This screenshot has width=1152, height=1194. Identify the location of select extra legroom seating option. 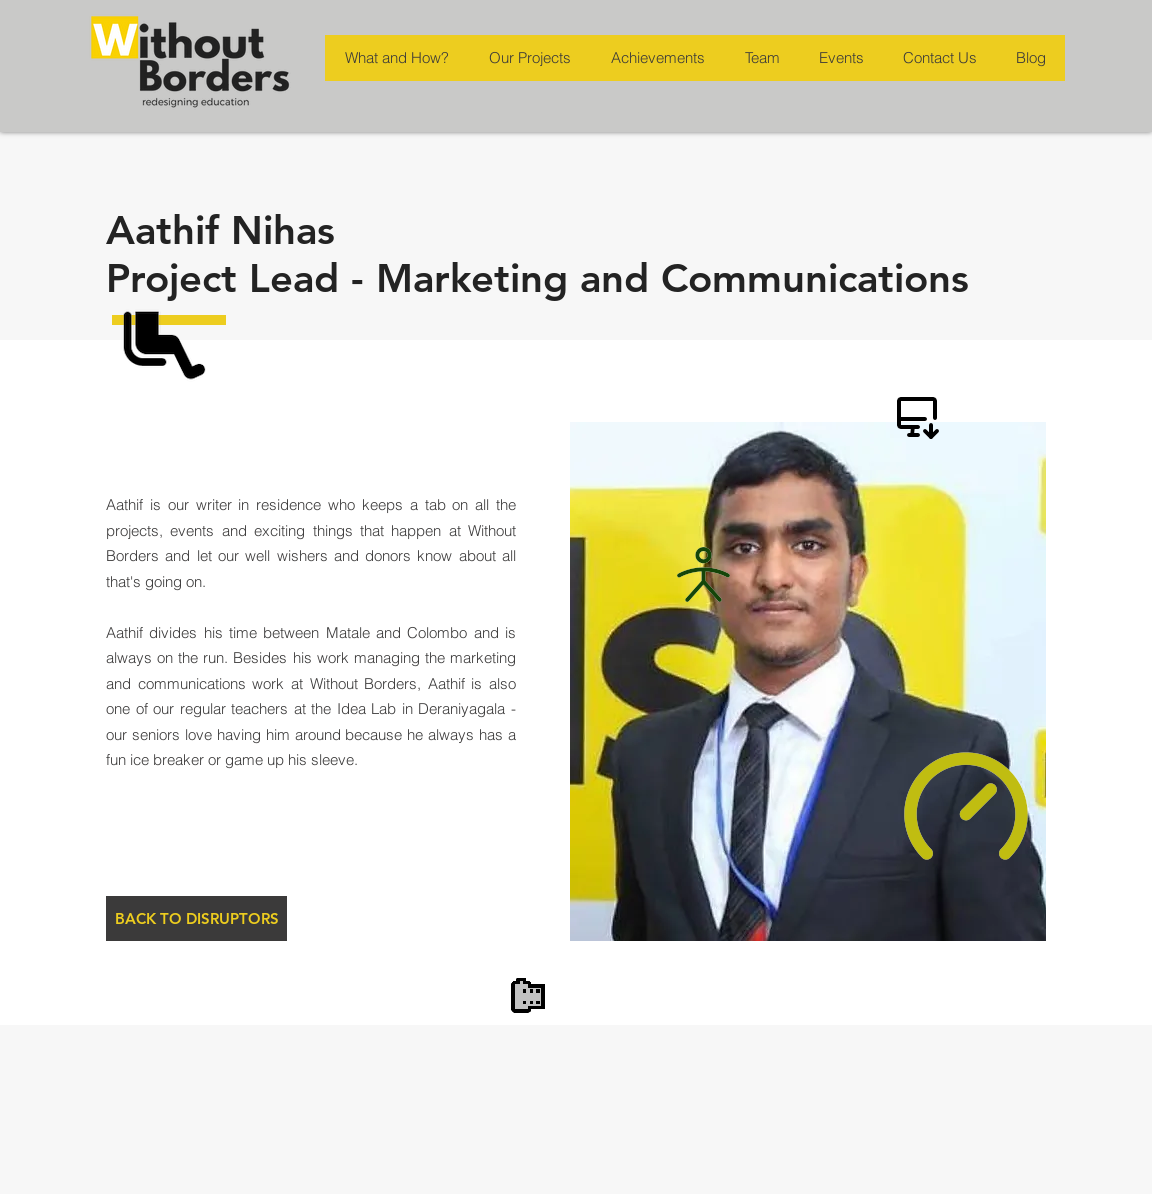
(162, 346).